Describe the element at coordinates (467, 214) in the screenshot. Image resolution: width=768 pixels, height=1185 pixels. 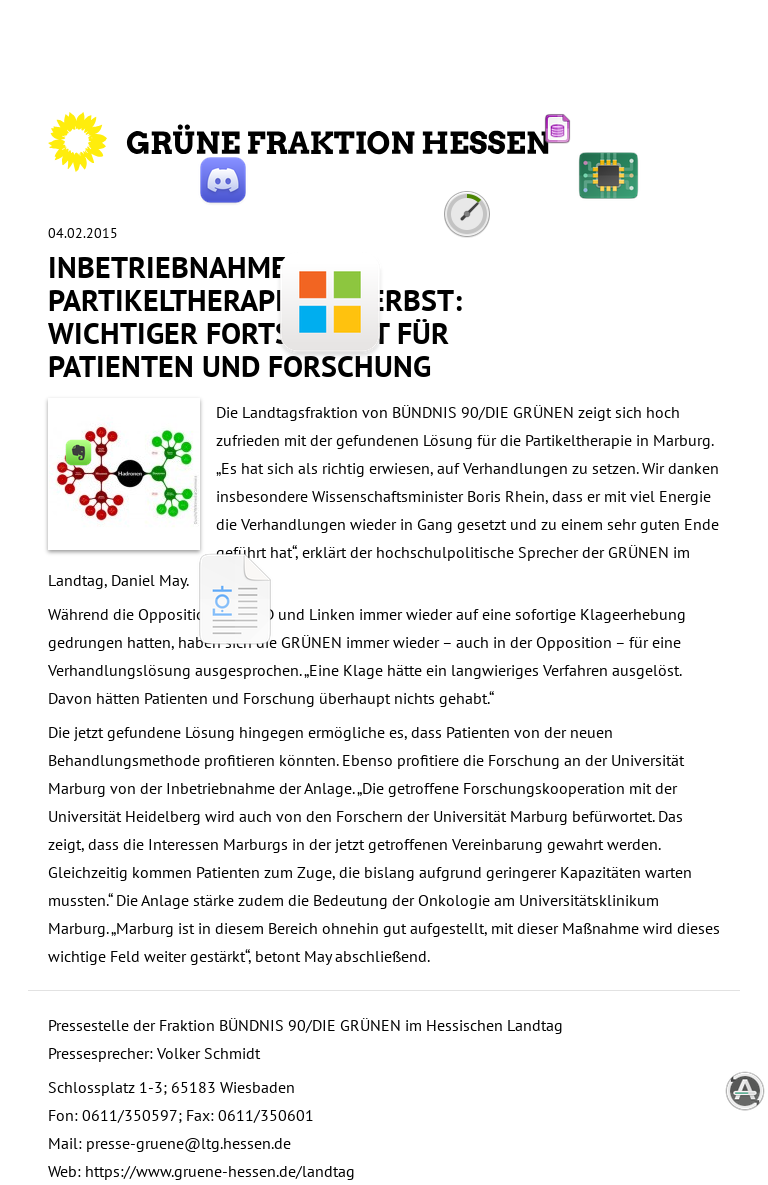
I see `open sysprof system profiler` at that location.